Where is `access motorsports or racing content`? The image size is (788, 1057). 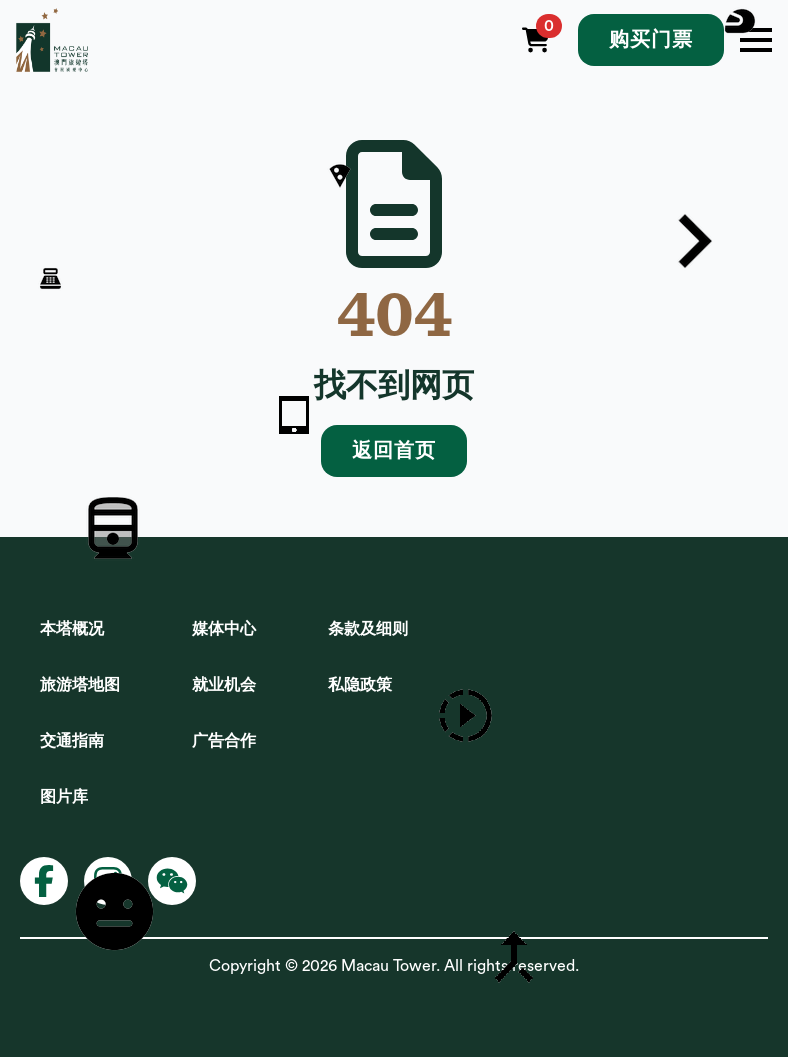
access motorsports or racing content is located at coordinates (740, 21).